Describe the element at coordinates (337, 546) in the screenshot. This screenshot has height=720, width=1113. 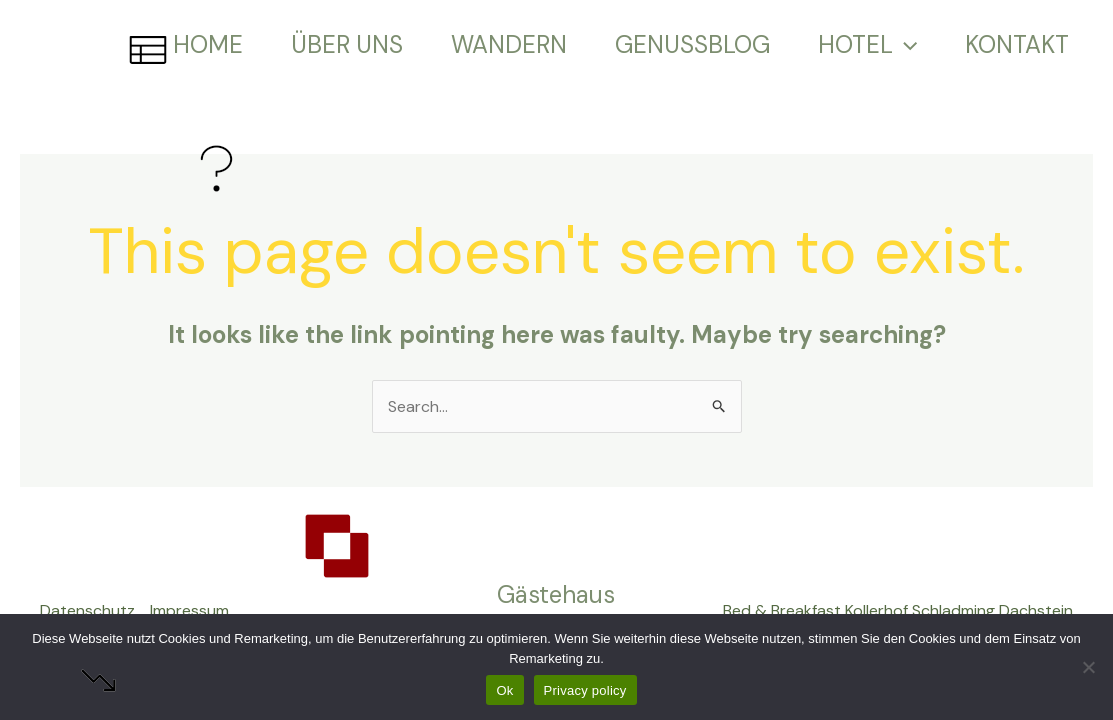
I see `exclude overlapping areas in a selection` at that location.